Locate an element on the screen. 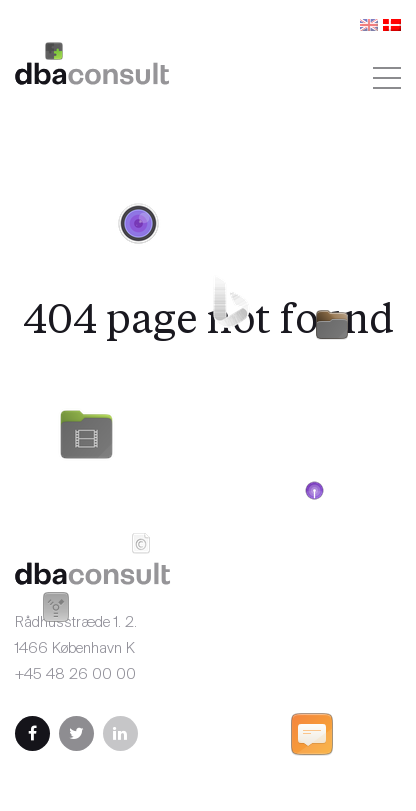  open the camera app is located at coordinates (138, 223).